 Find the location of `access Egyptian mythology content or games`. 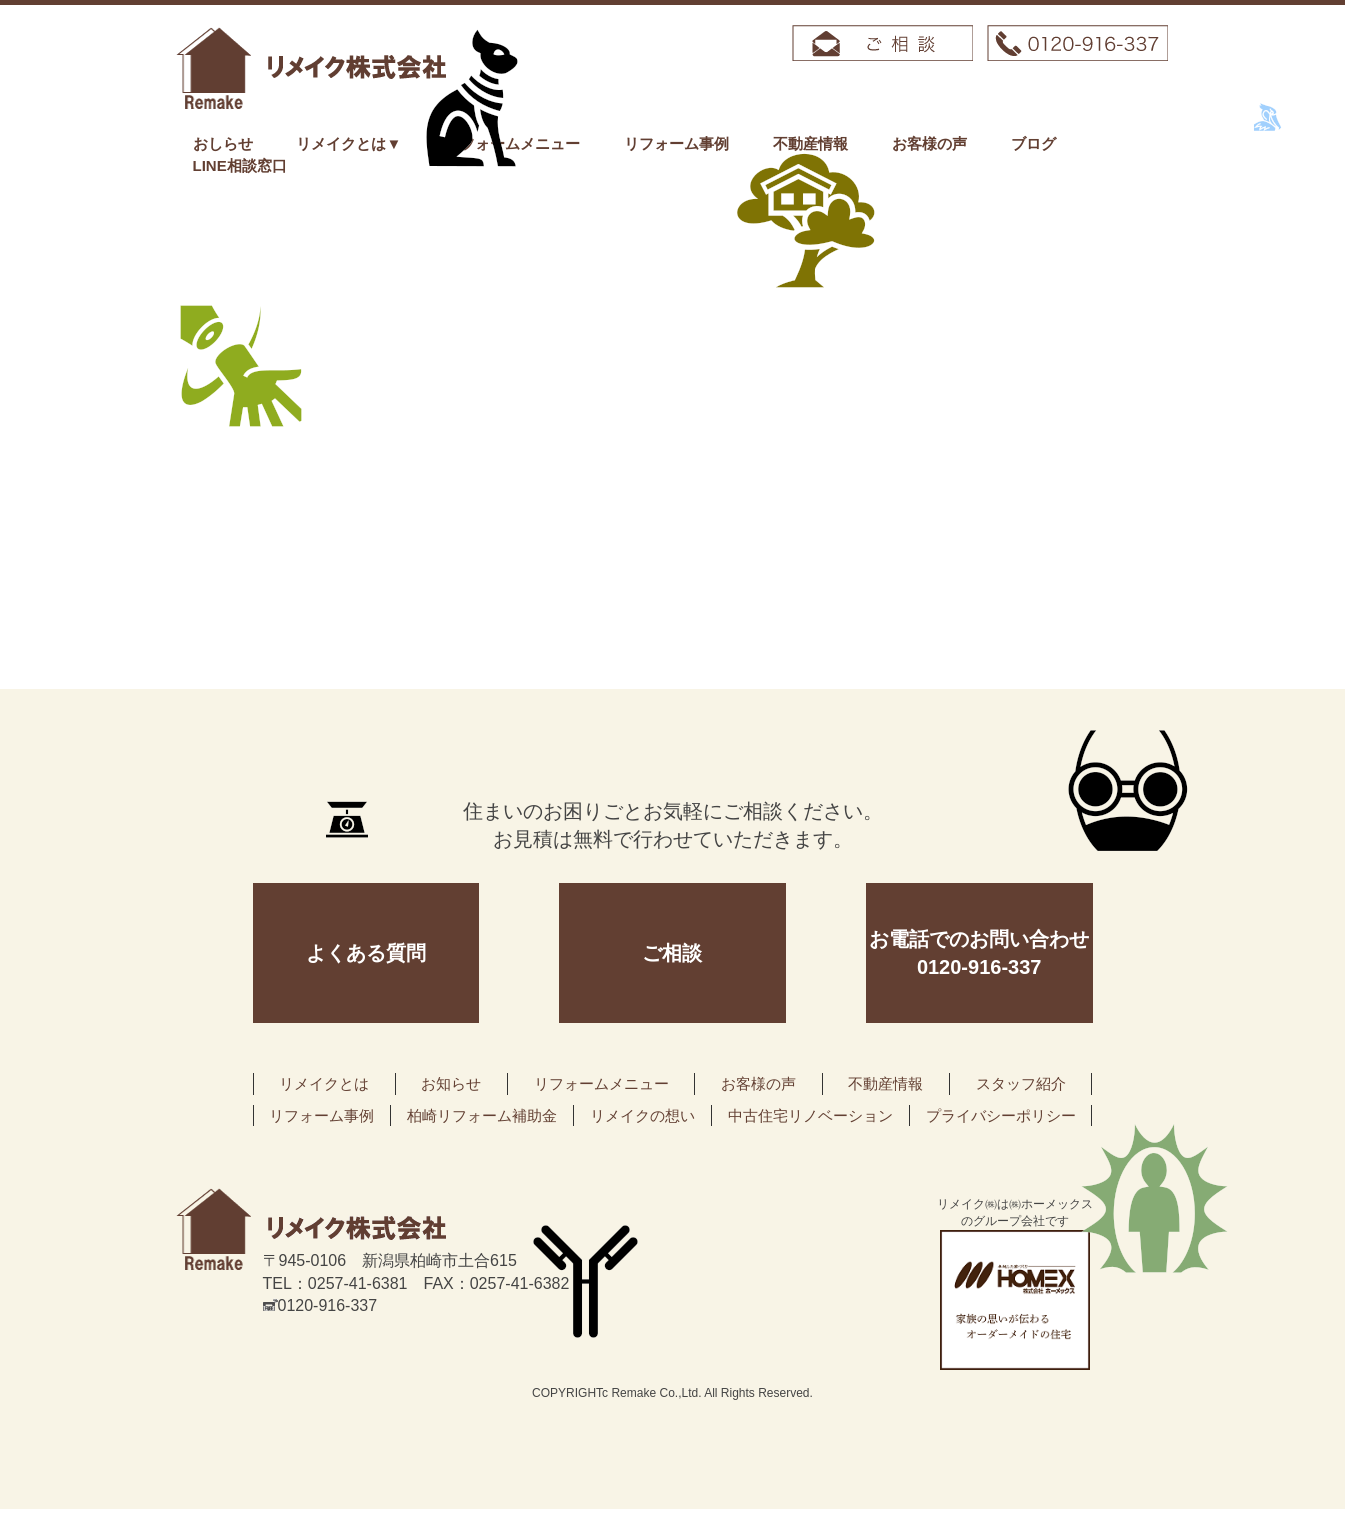

access Egyptian mythology content or games is located at coordinates (472, 98).